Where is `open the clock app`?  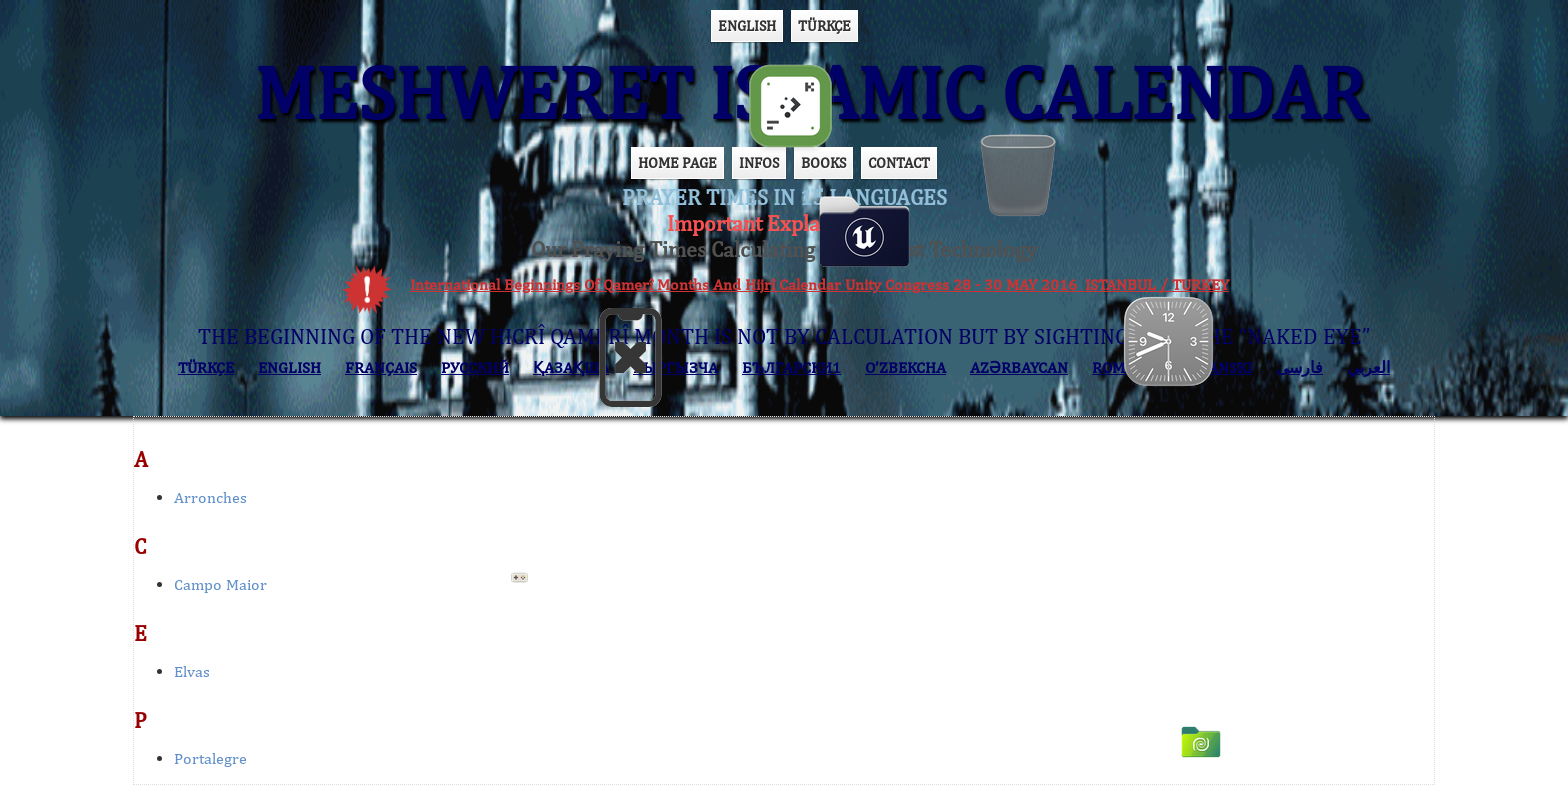 open the clock app is located at coordinates (1168, 341).